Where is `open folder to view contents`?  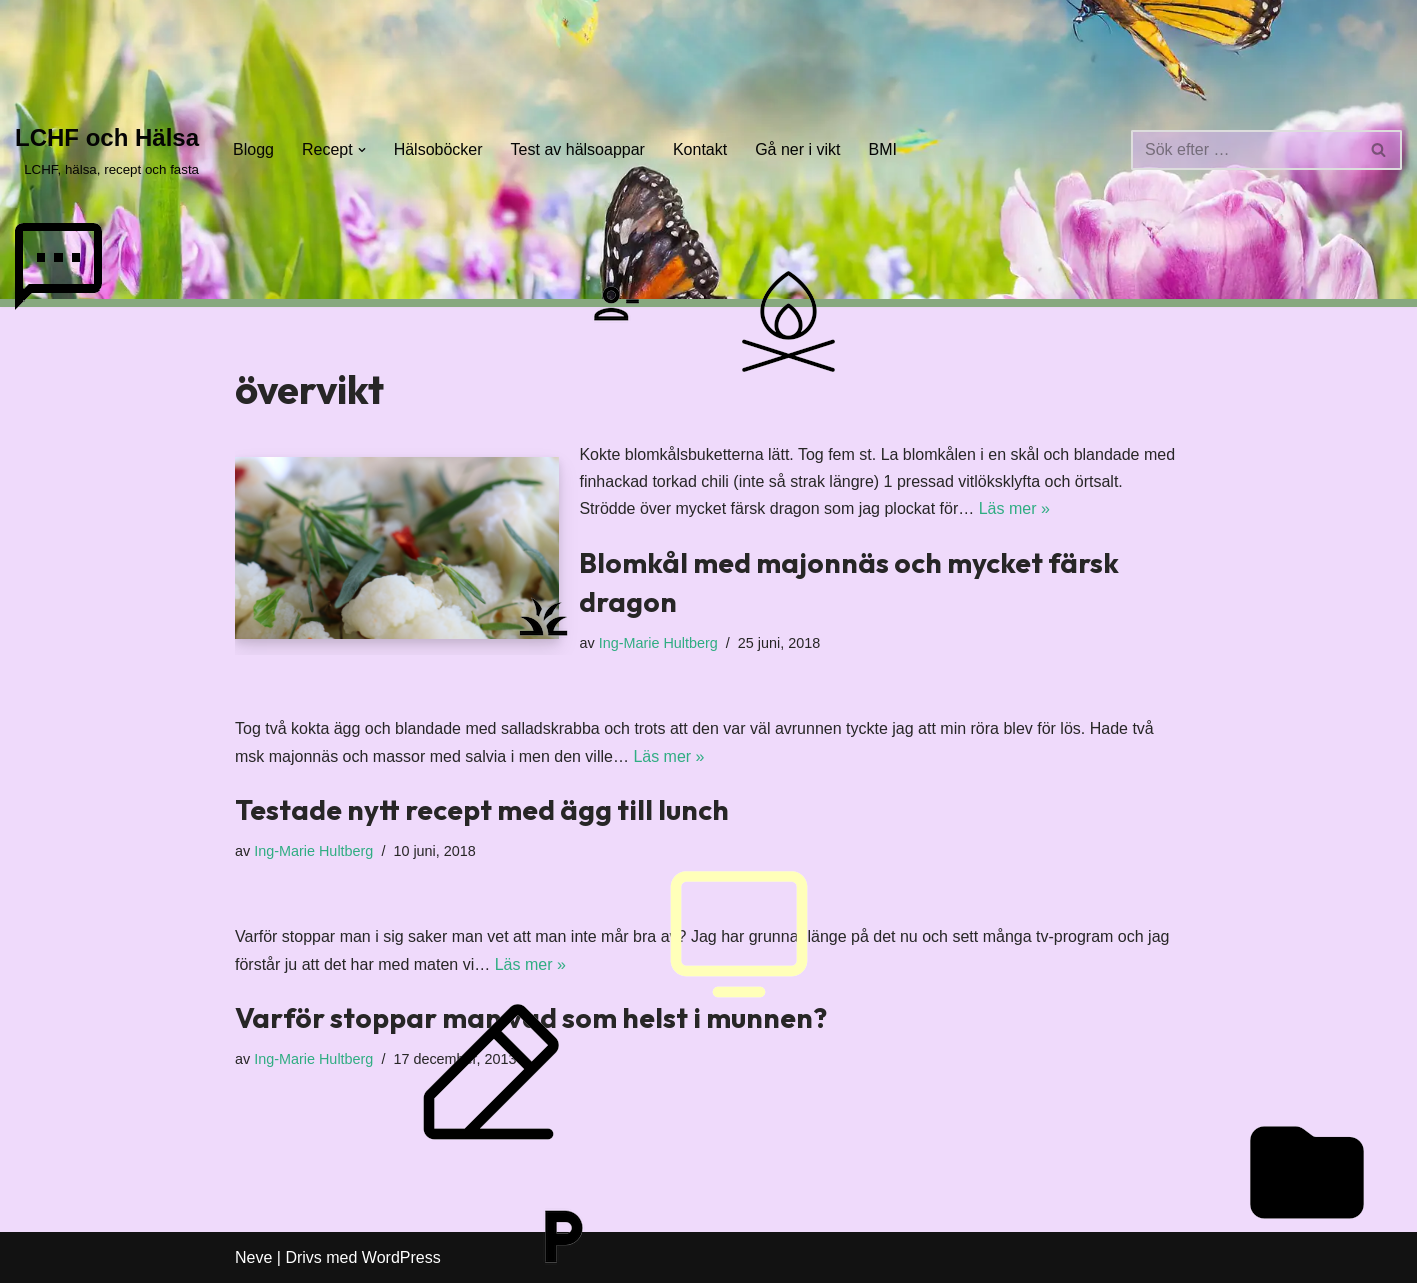
open folder to view contents is located at coordinates (1307, 1176).